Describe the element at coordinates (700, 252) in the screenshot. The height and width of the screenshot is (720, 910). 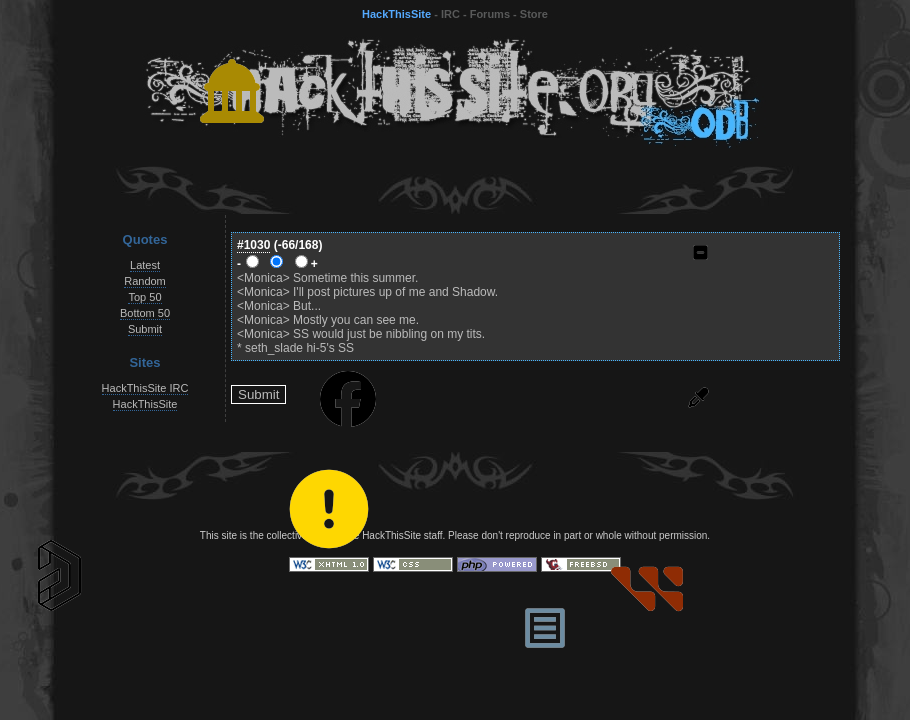
I see `collapse or minimize a section` at that location.